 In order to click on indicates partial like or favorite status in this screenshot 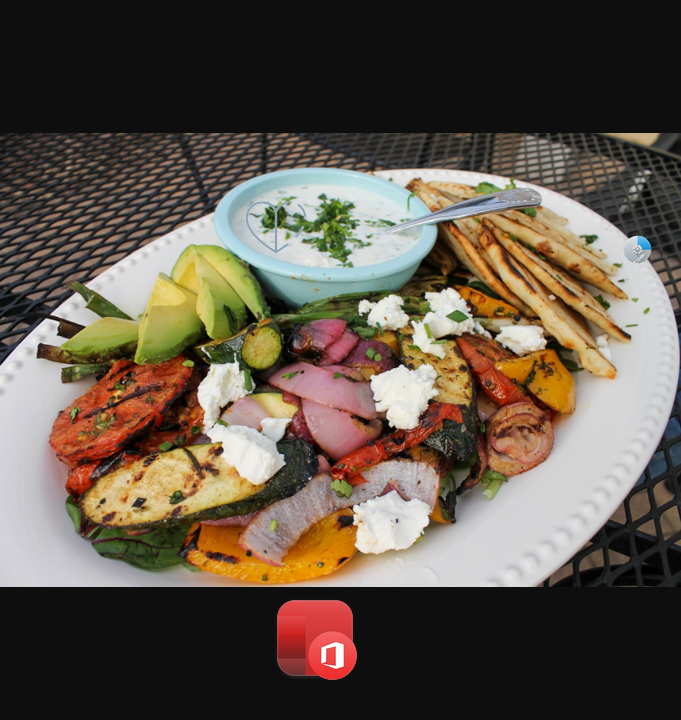, I will do `click(276, 225)`.